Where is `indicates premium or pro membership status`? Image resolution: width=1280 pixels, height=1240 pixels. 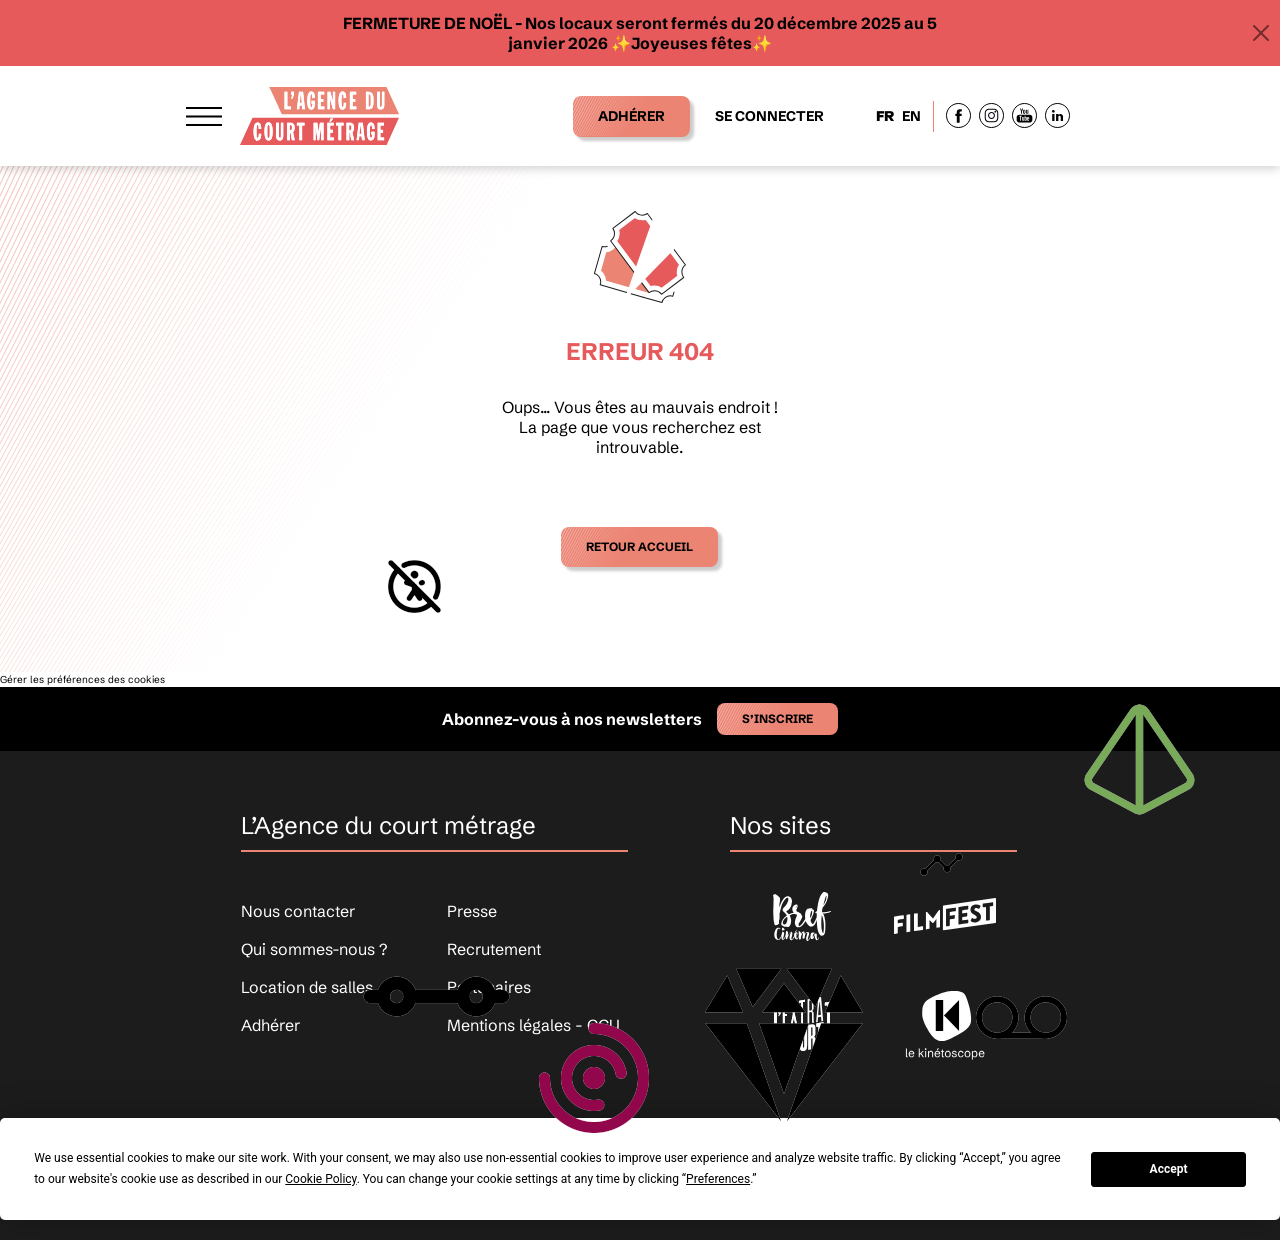
indicates premium or pro membership status is located at coordinates (784, 1045).